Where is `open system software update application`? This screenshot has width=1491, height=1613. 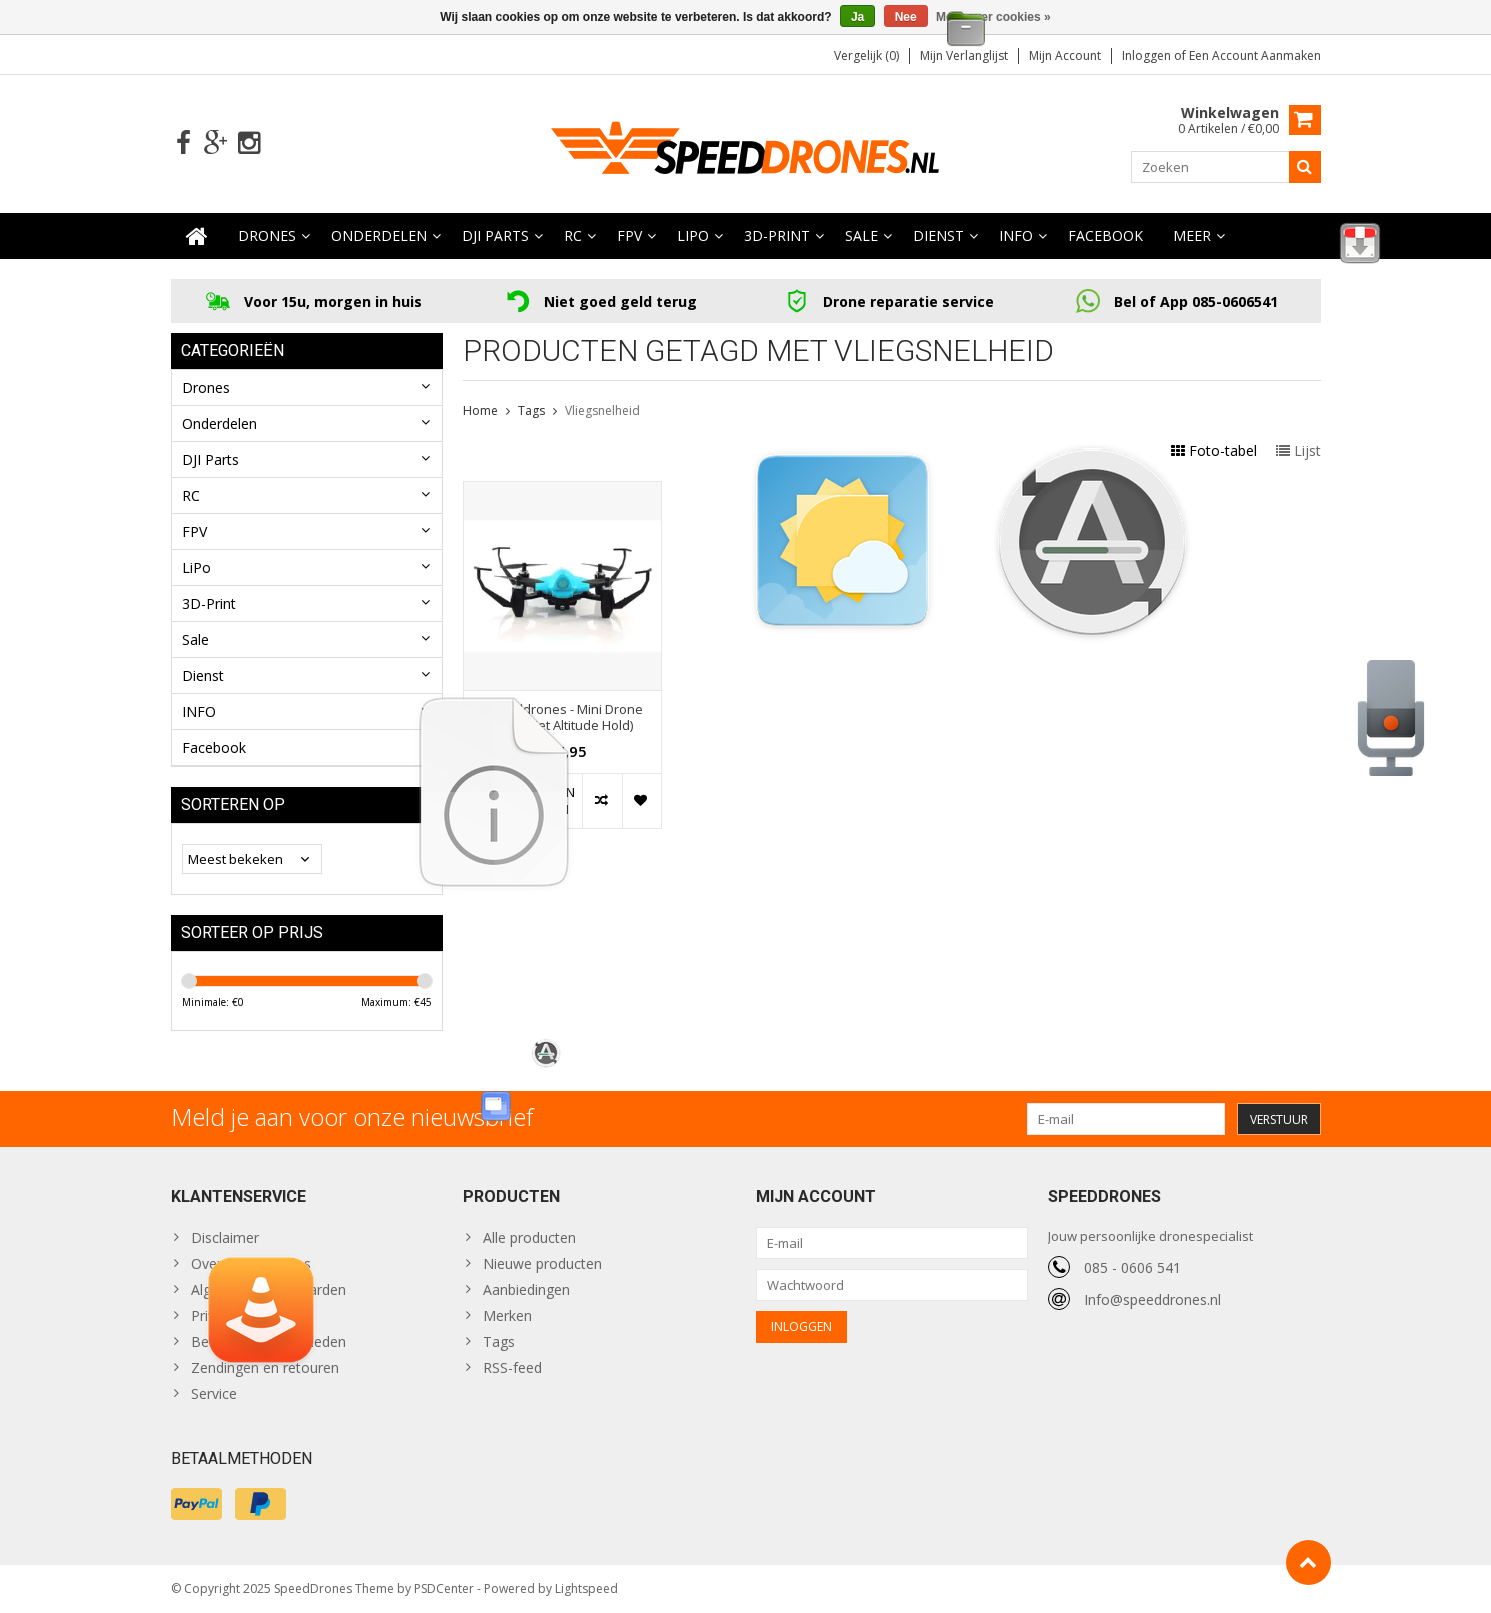
open system software update application is located at coordinates (546, 1053).